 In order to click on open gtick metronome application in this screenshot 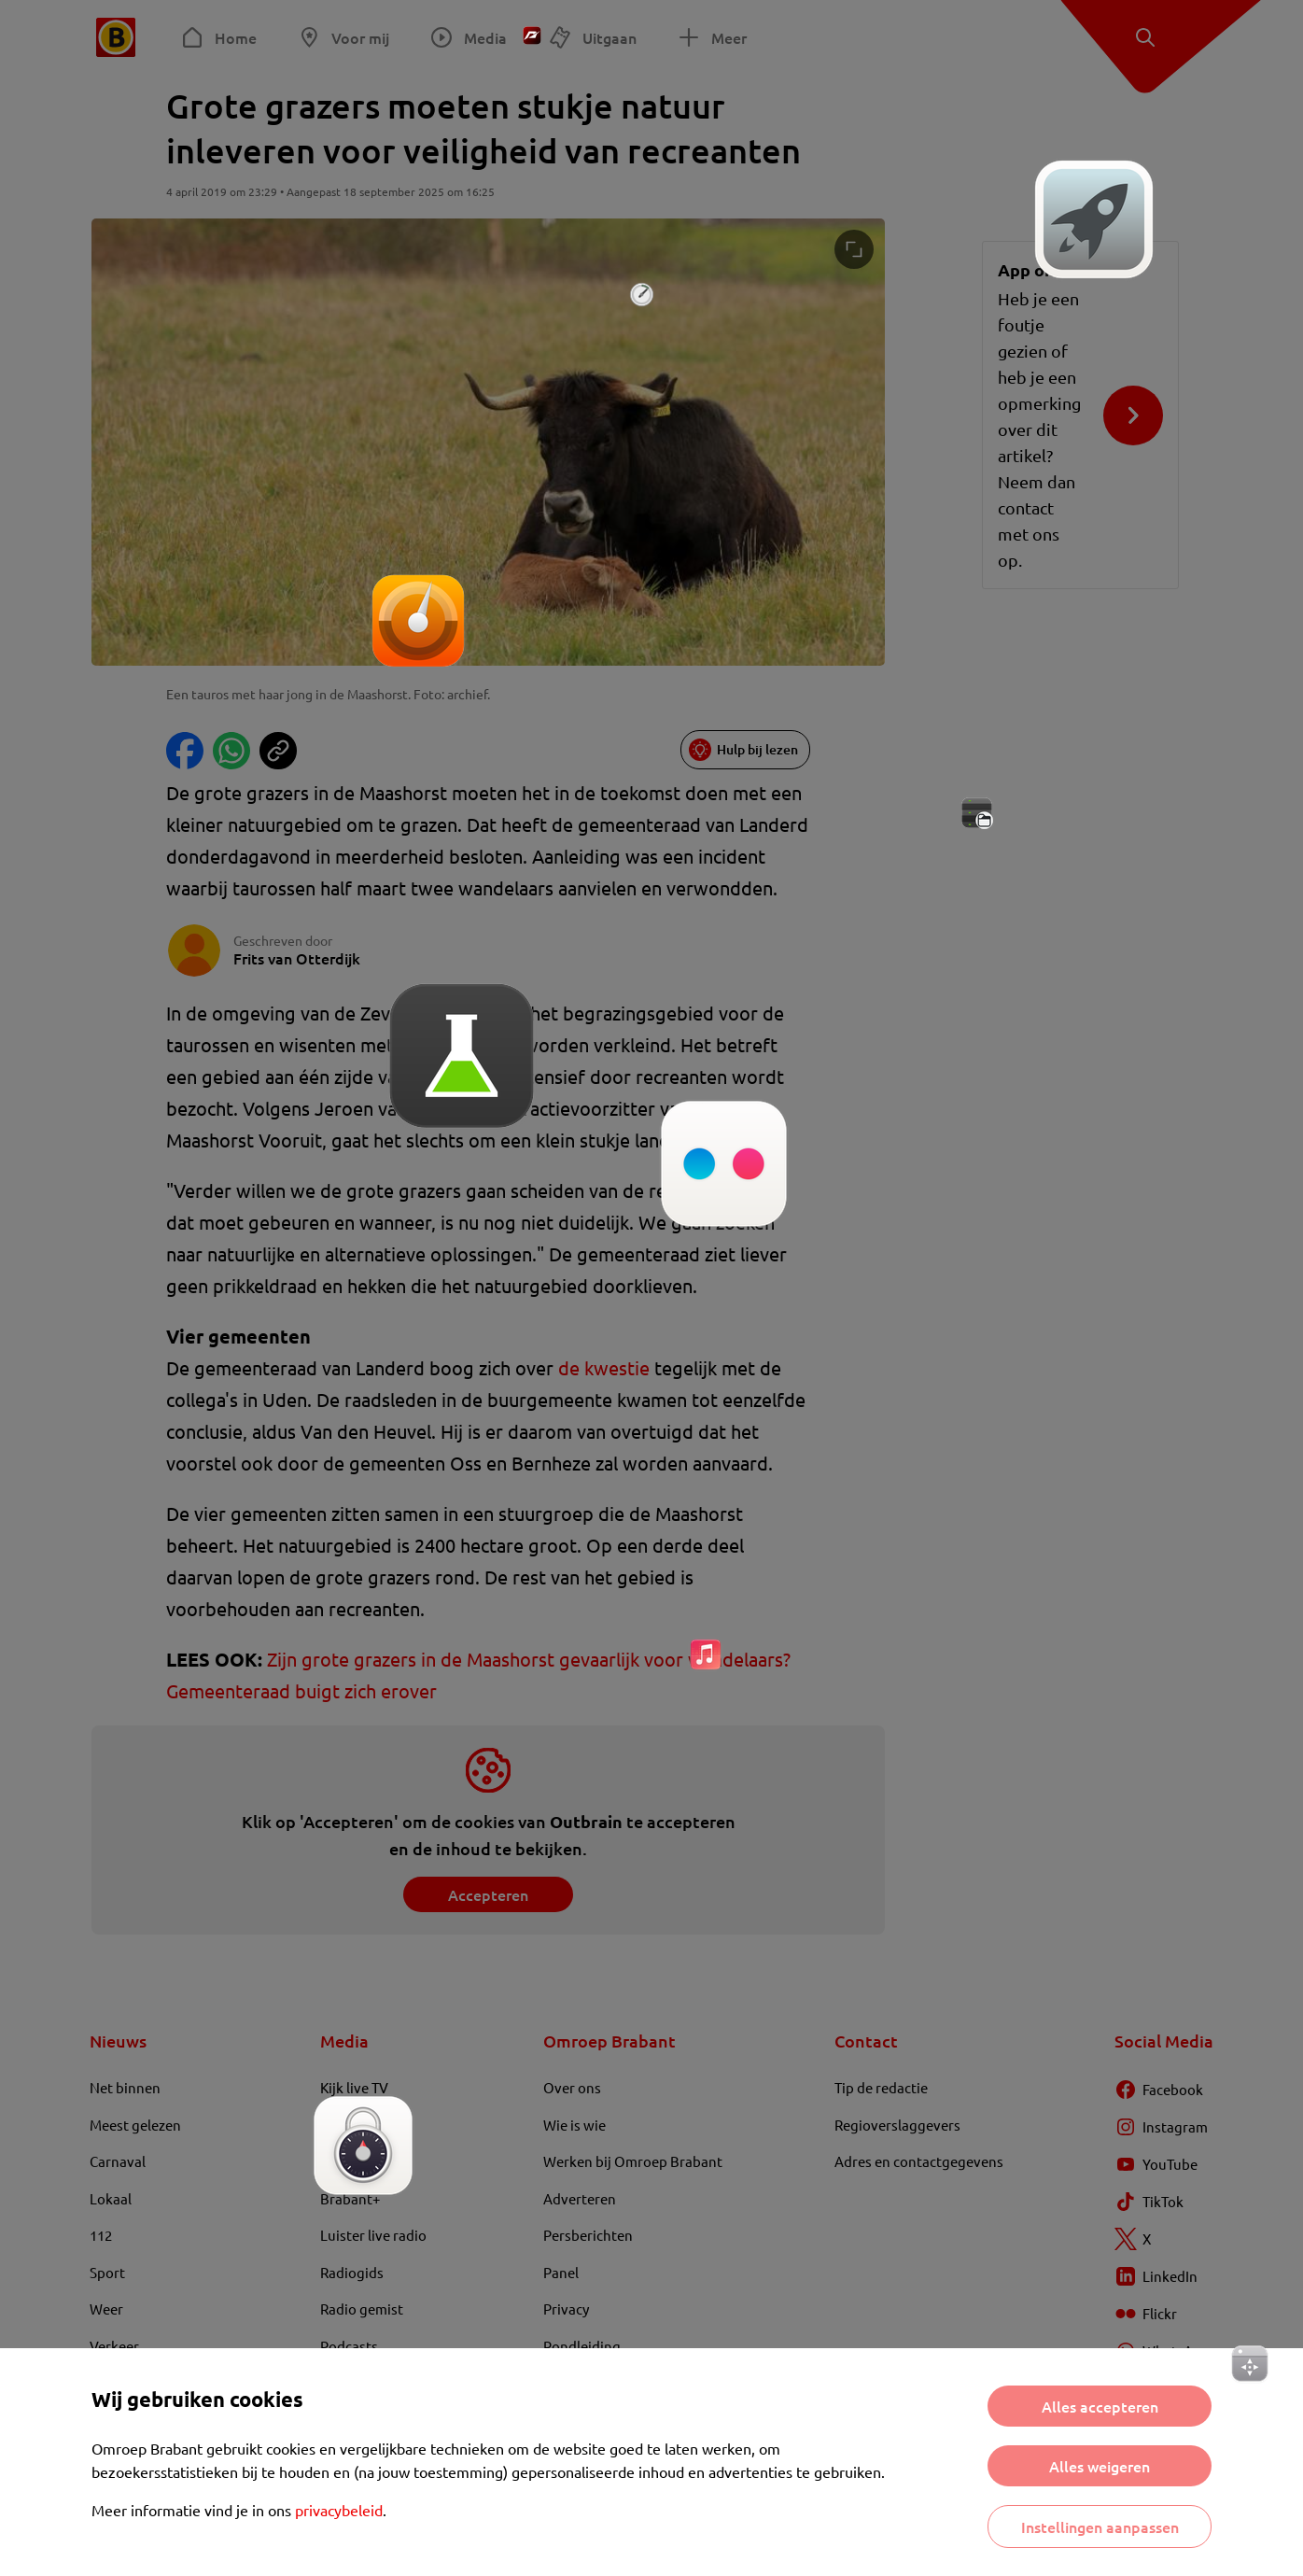, I will do `click(418, 621)`.